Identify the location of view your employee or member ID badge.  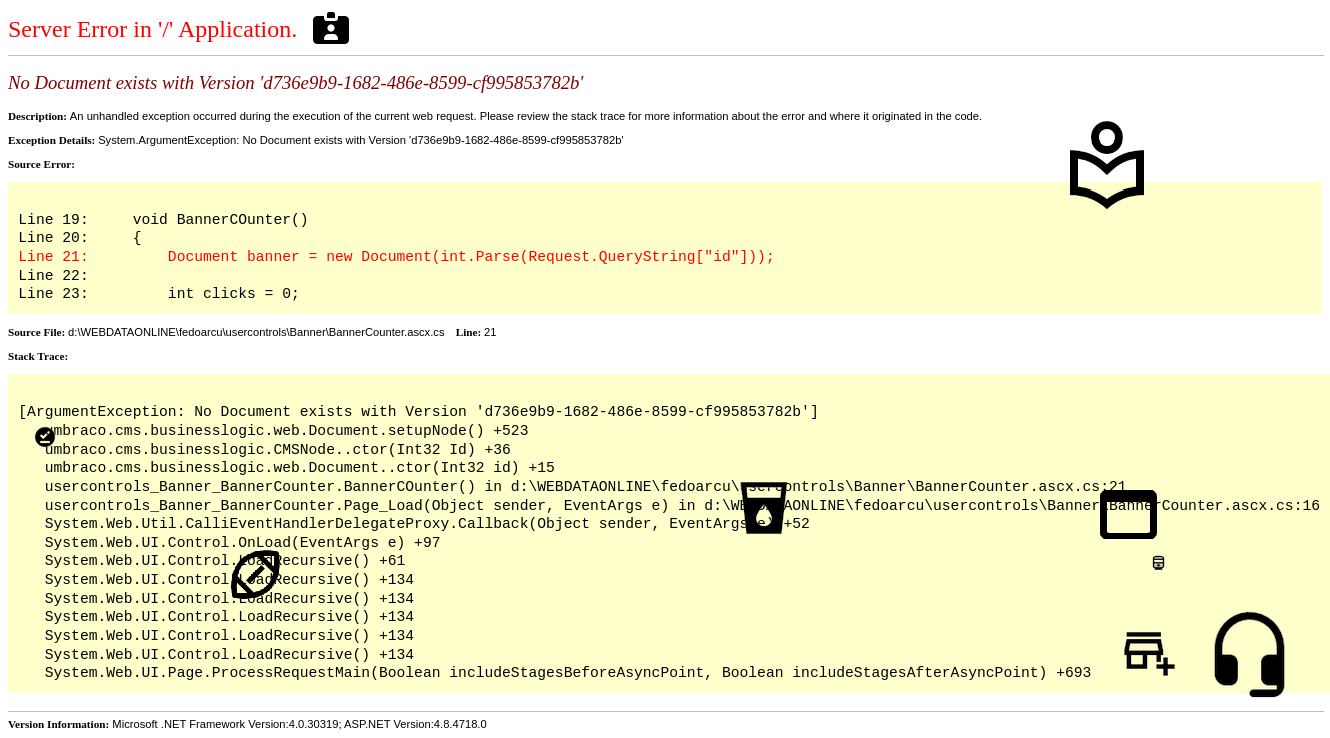
(331, 30).